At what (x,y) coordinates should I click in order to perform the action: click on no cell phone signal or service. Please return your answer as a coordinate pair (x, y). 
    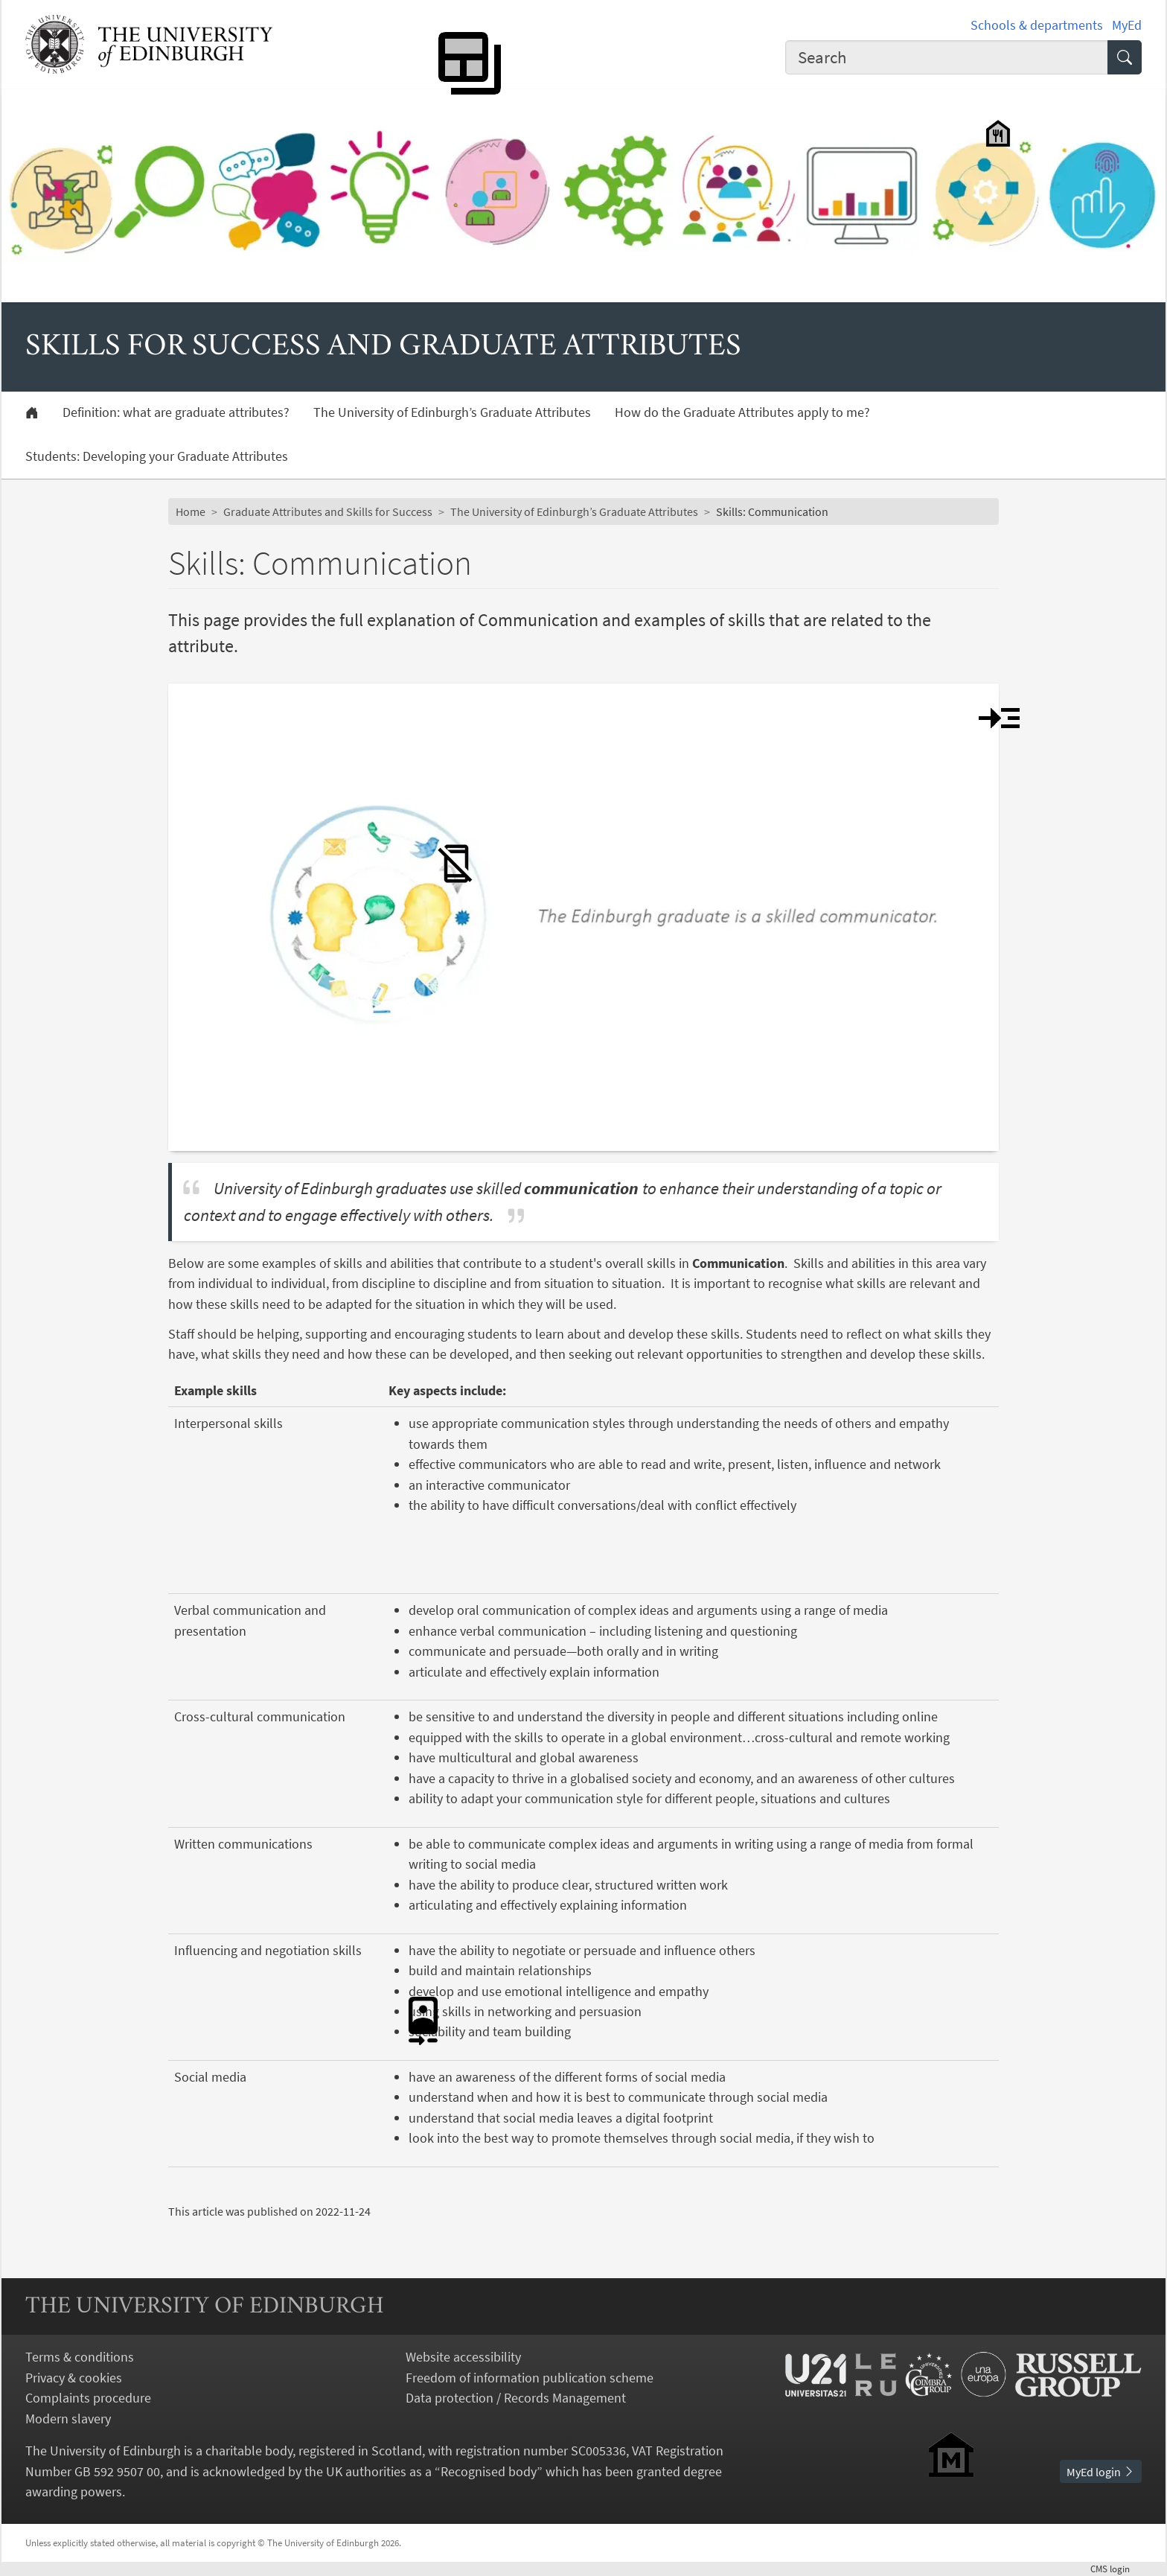
    Looking at the image, I should click on (456, 864).